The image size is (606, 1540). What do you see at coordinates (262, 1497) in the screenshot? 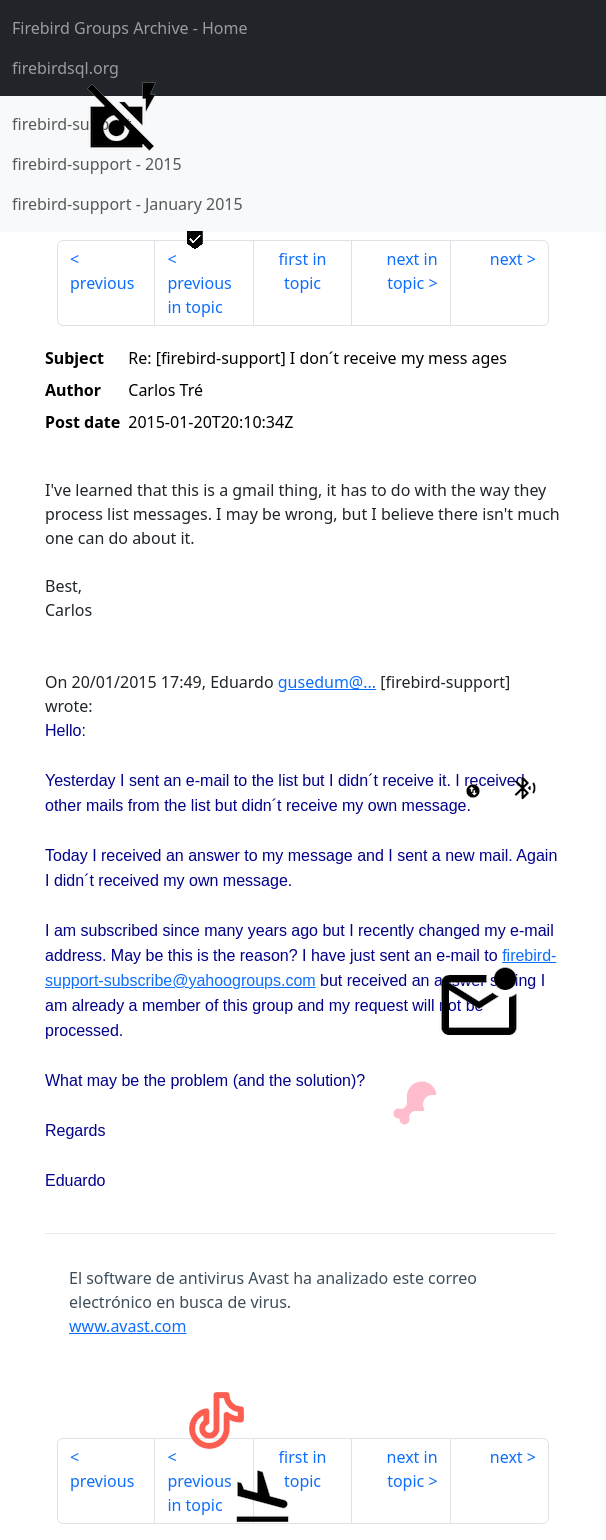
I see `indicates an arriving flight` at bounding box center [262, 1497].